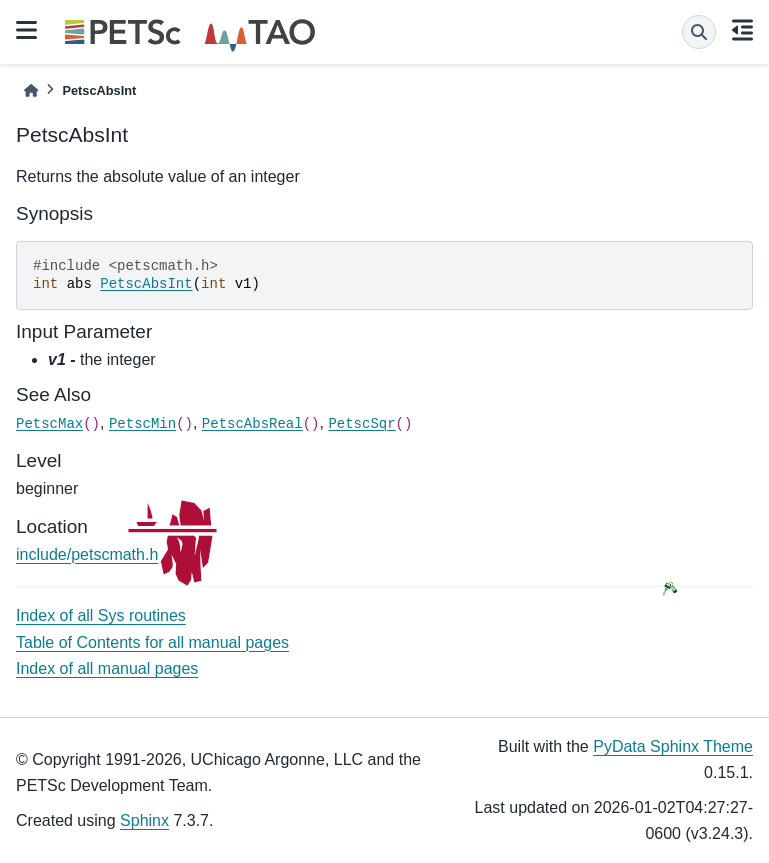  I want to click on access vehicle or car-related features, so click(670, 589).